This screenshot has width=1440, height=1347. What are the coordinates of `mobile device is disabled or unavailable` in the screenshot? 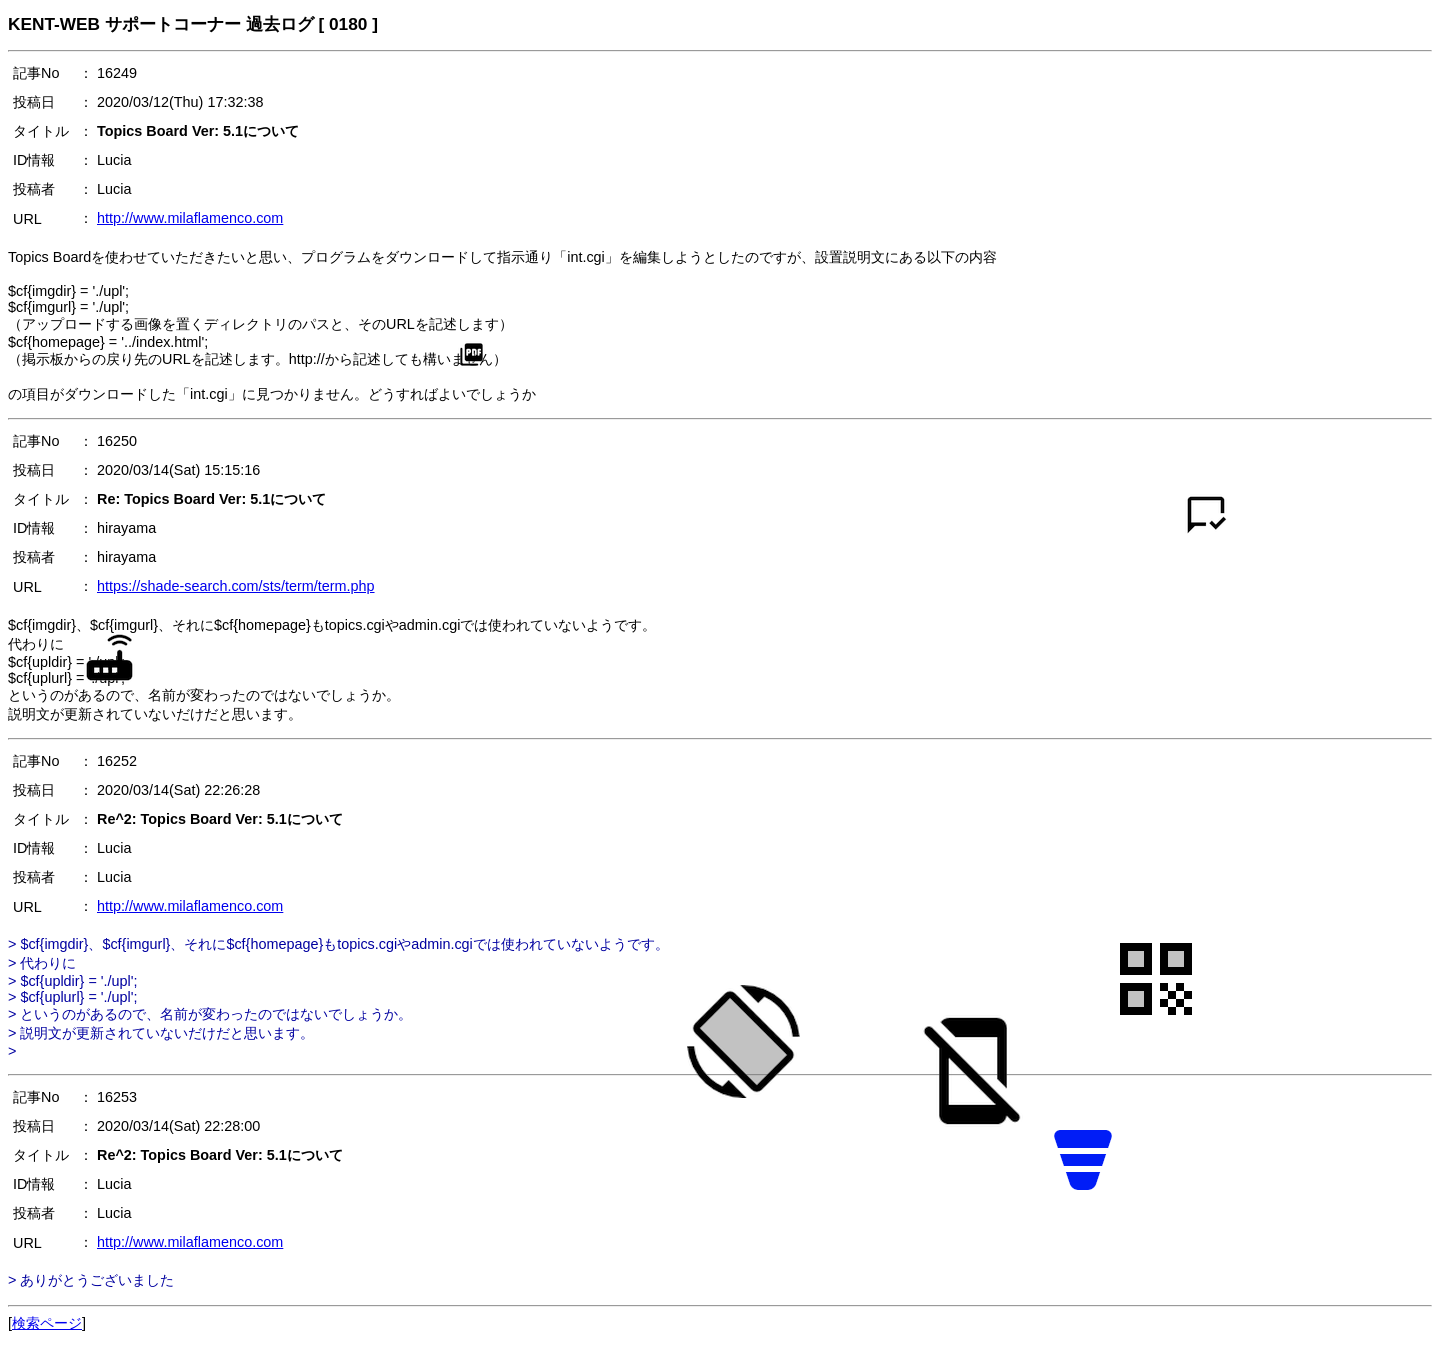 It's located at (973, 1071).